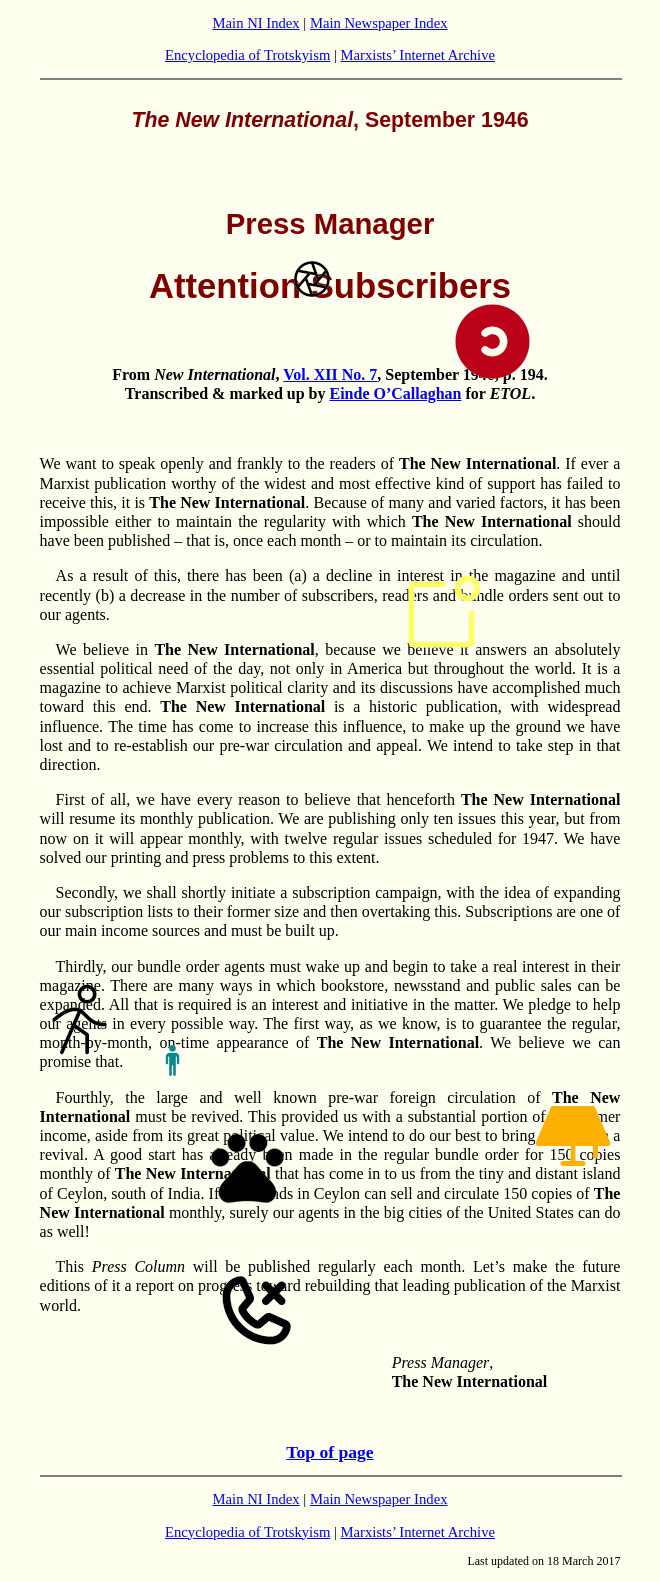 Image resolution: width=660 pixels, height=1581 pixels. What do you see at coordinates (247, 1166) in the screenshot?
I see `access pet-related features or settings` at bounding box center [247, 1166].